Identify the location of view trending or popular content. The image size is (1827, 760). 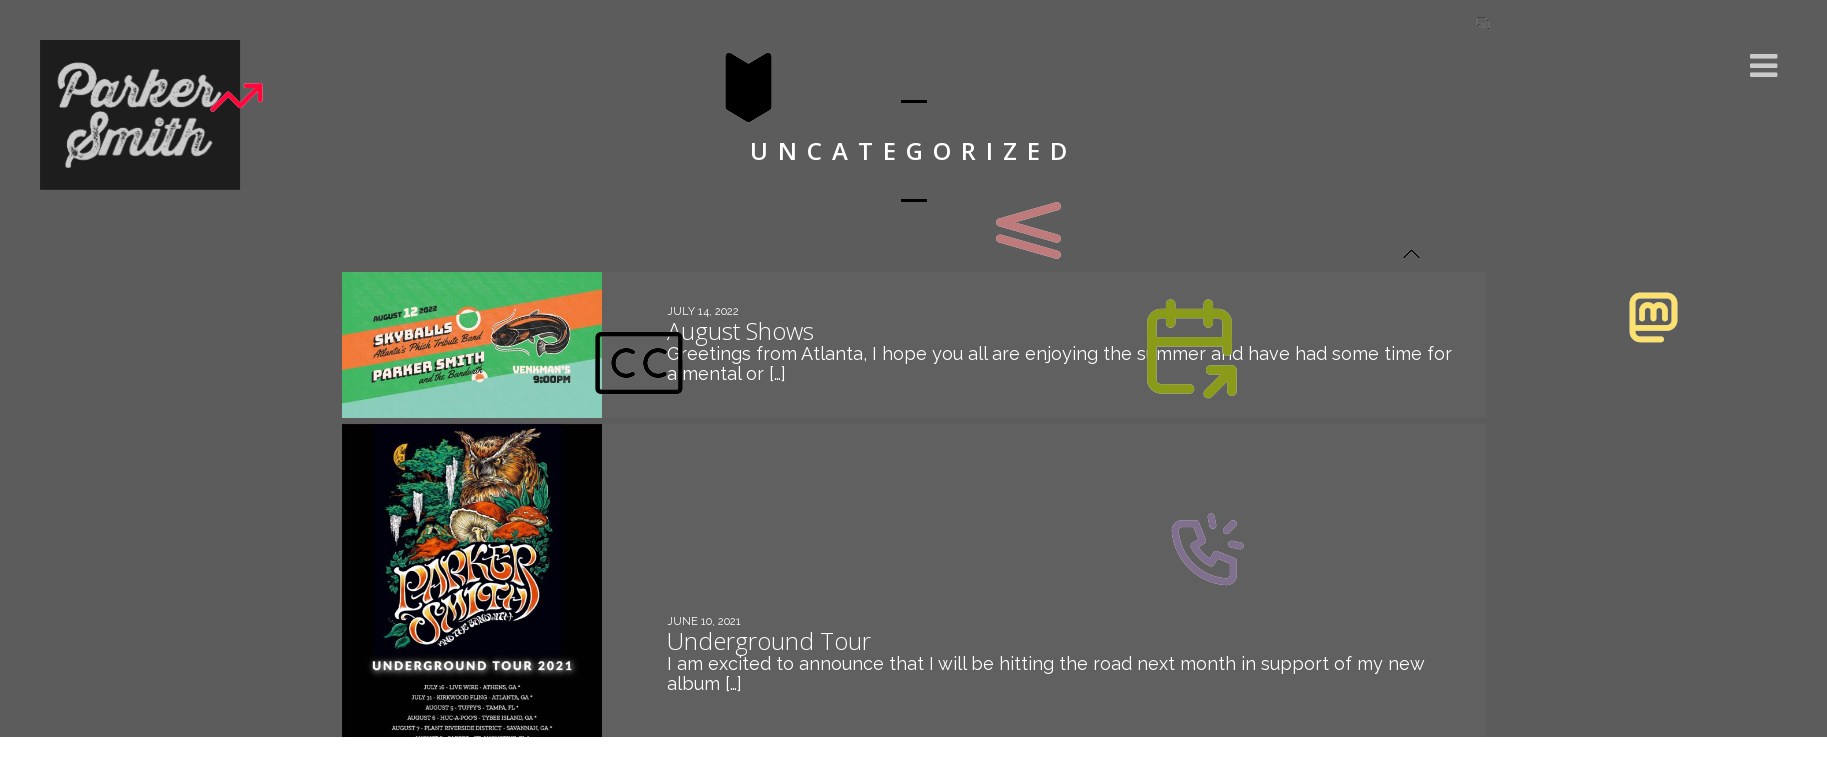
(236, 97).